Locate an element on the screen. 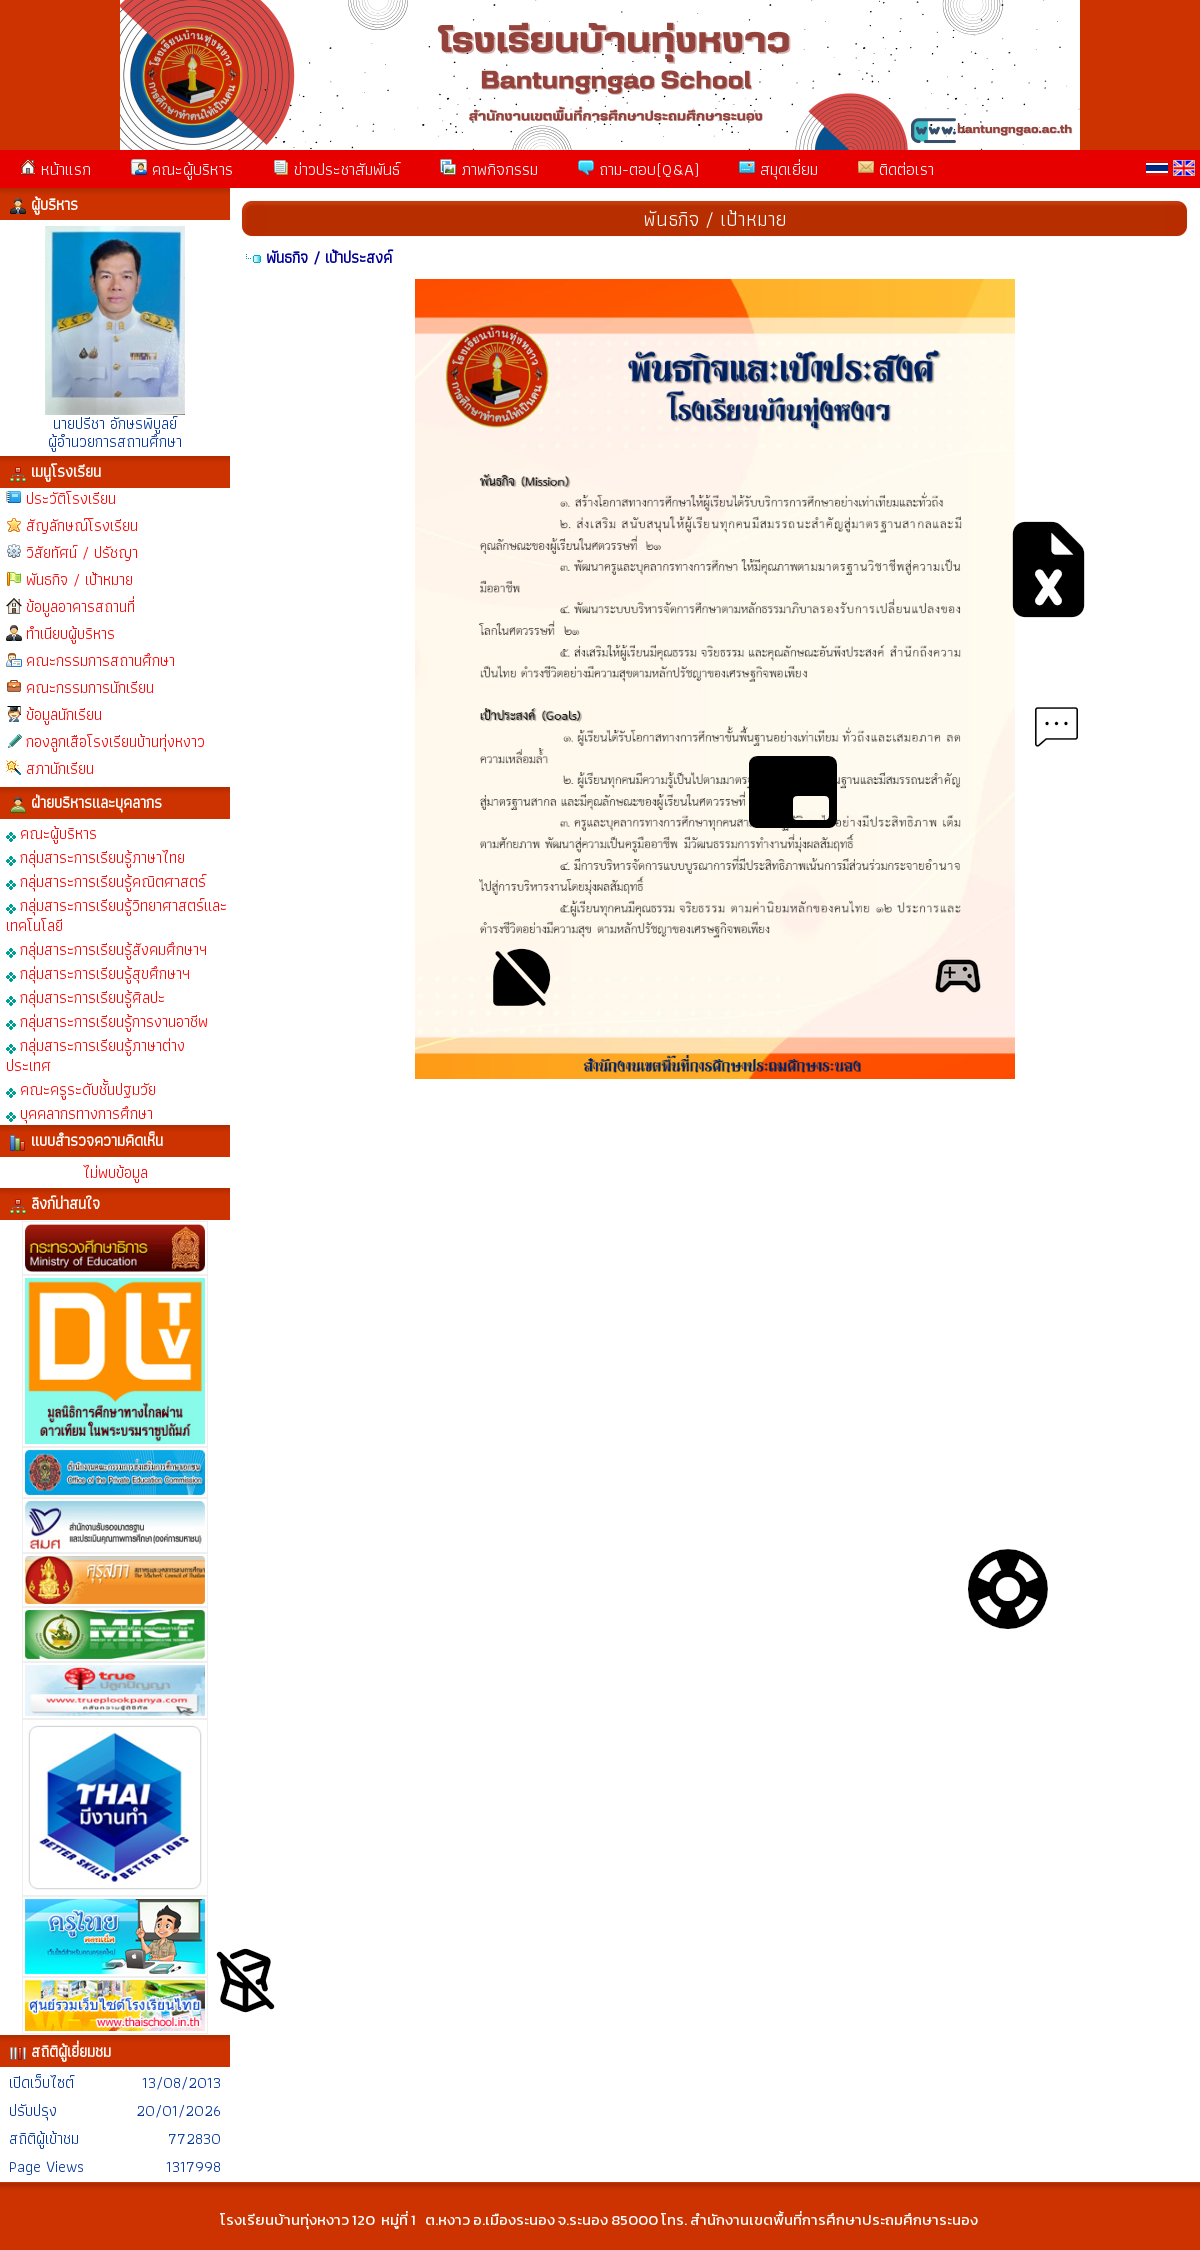 This screenshot has height=2250, width=1200. mute or disable chat notifications is located at coordinates (520, 978).